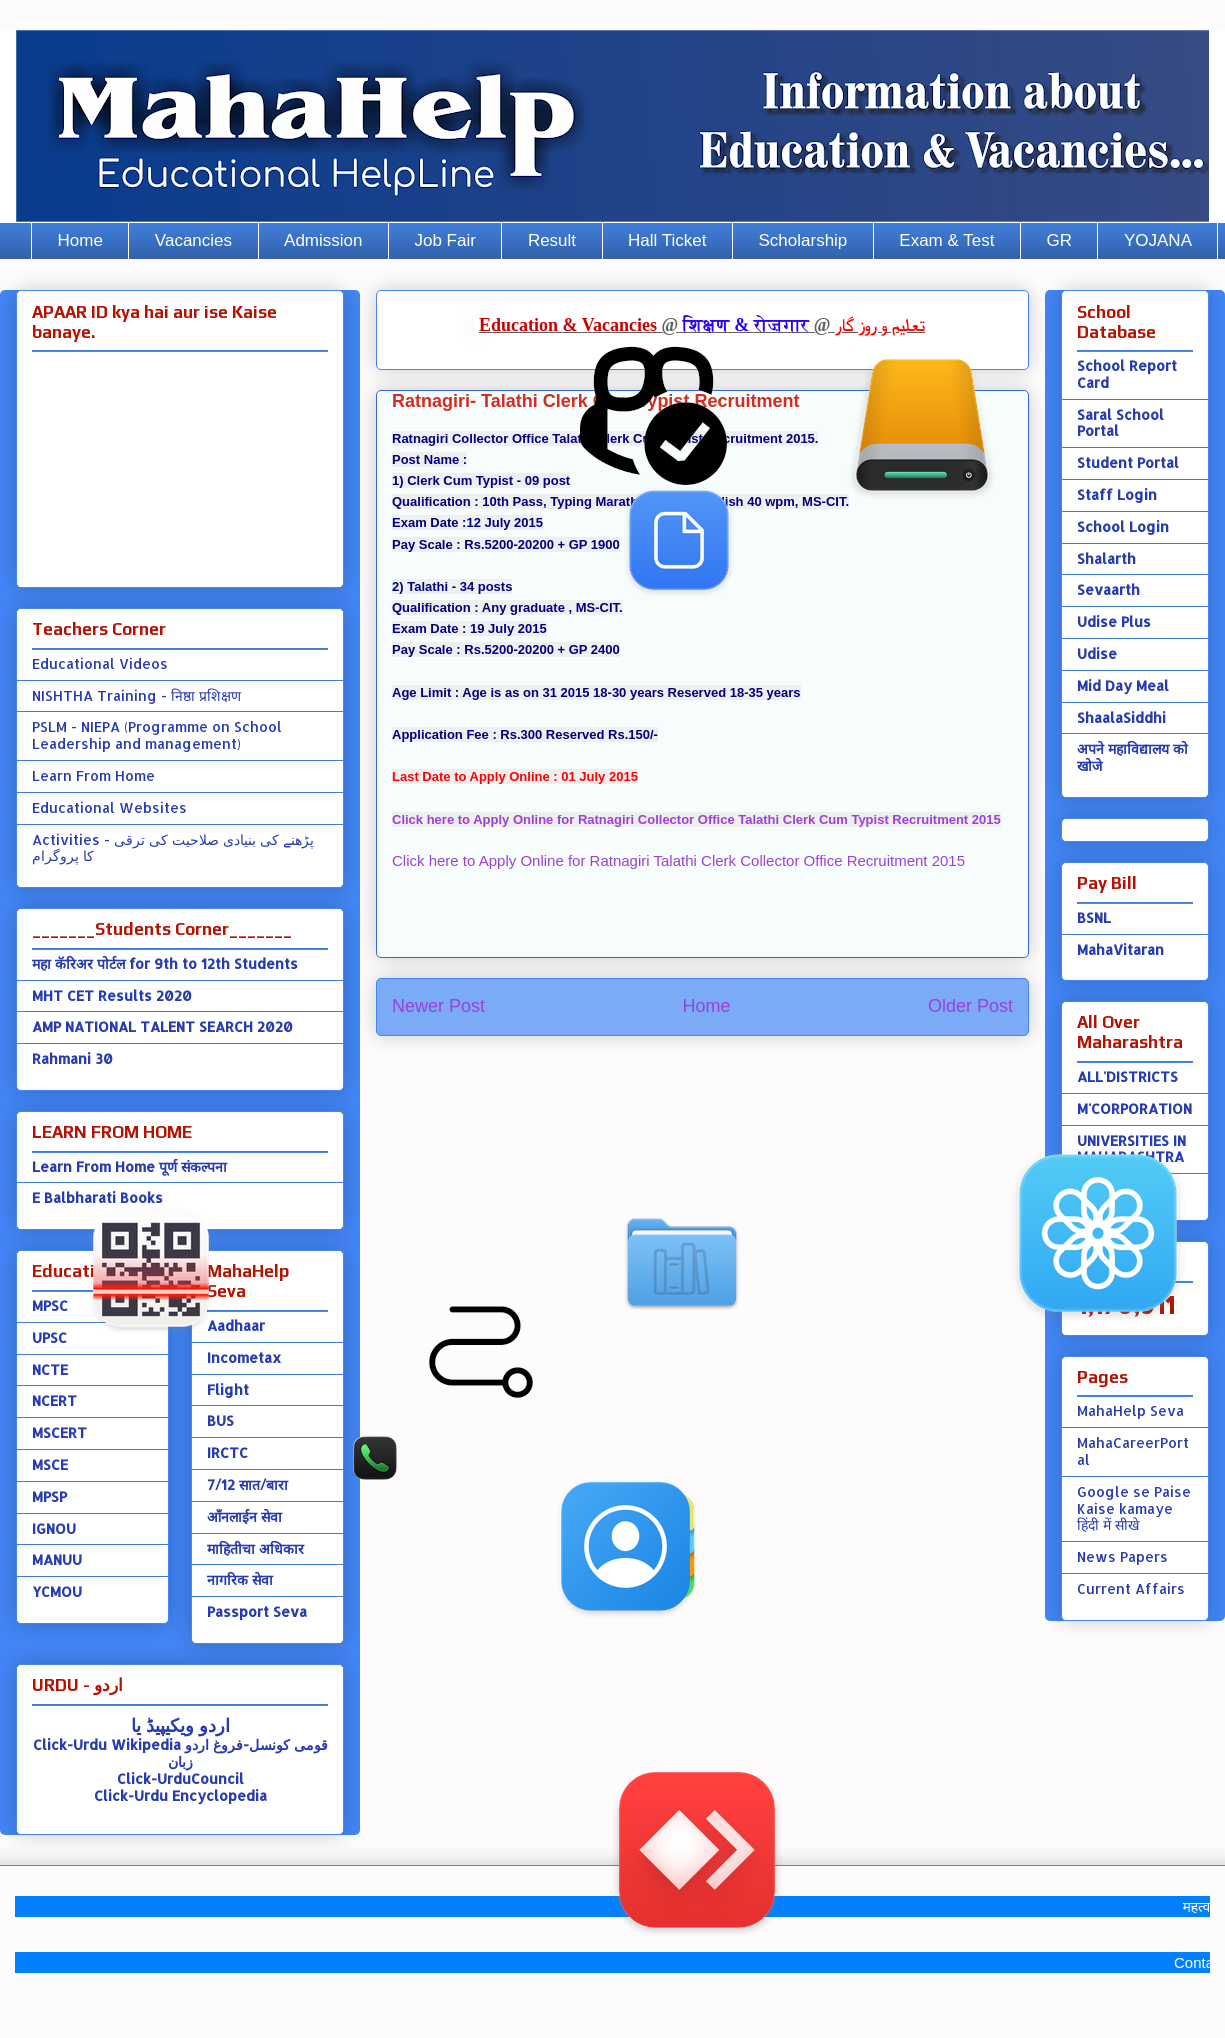 The width and height of the screenshot is (1225, 2038). Describe the element at coordinates (481, 1346) in the screenshot. I see `view or edit a route path` at that location.